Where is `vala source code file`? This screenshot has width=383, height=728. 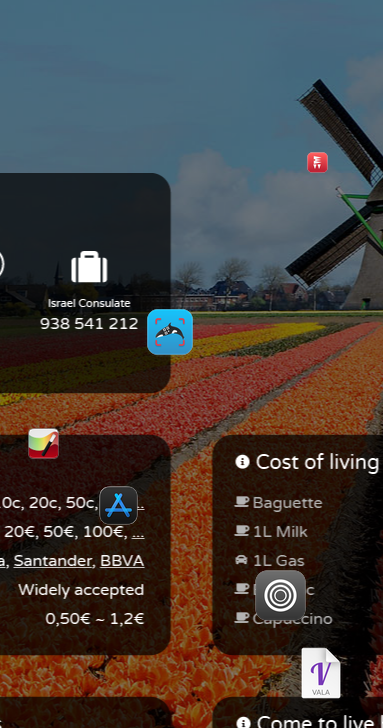 vala source code file is located at coordinates (321, 674).